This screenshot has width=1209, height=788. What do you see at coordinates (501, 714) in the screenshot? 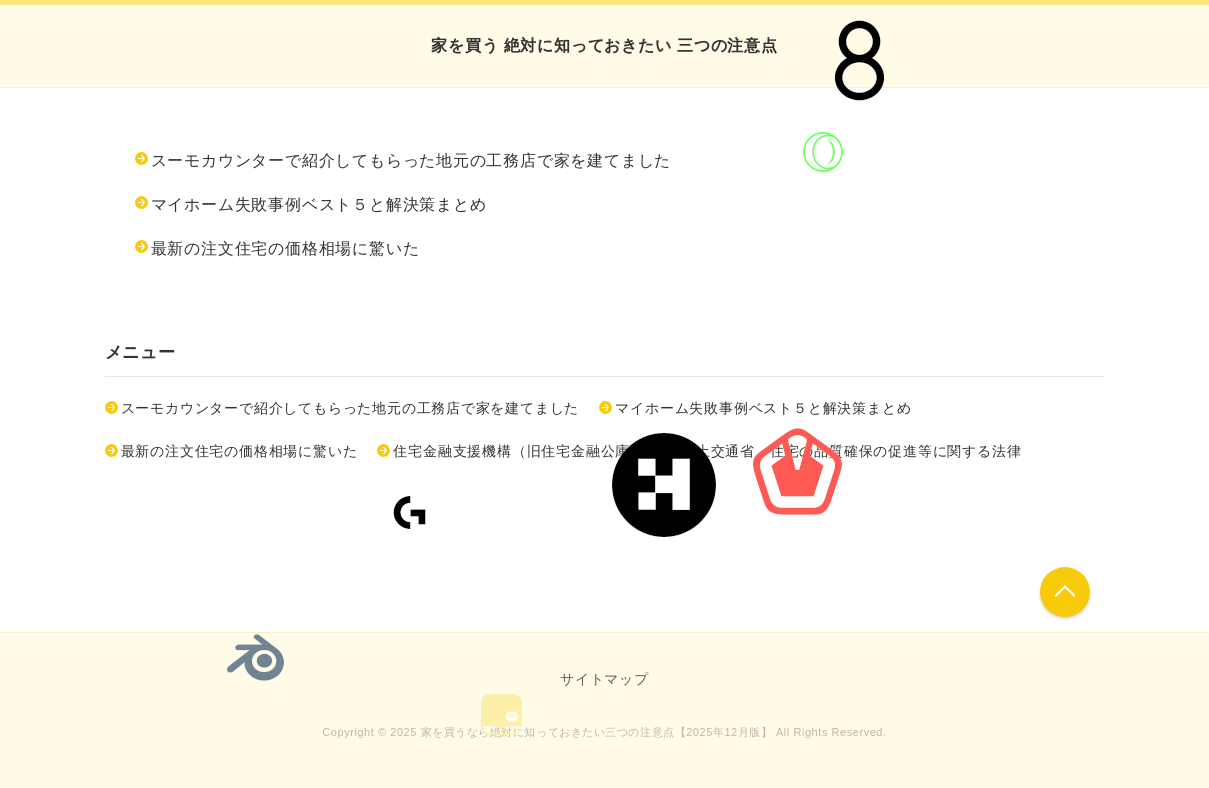
I see `open the WeRead app` at bounding box center [501, 714].